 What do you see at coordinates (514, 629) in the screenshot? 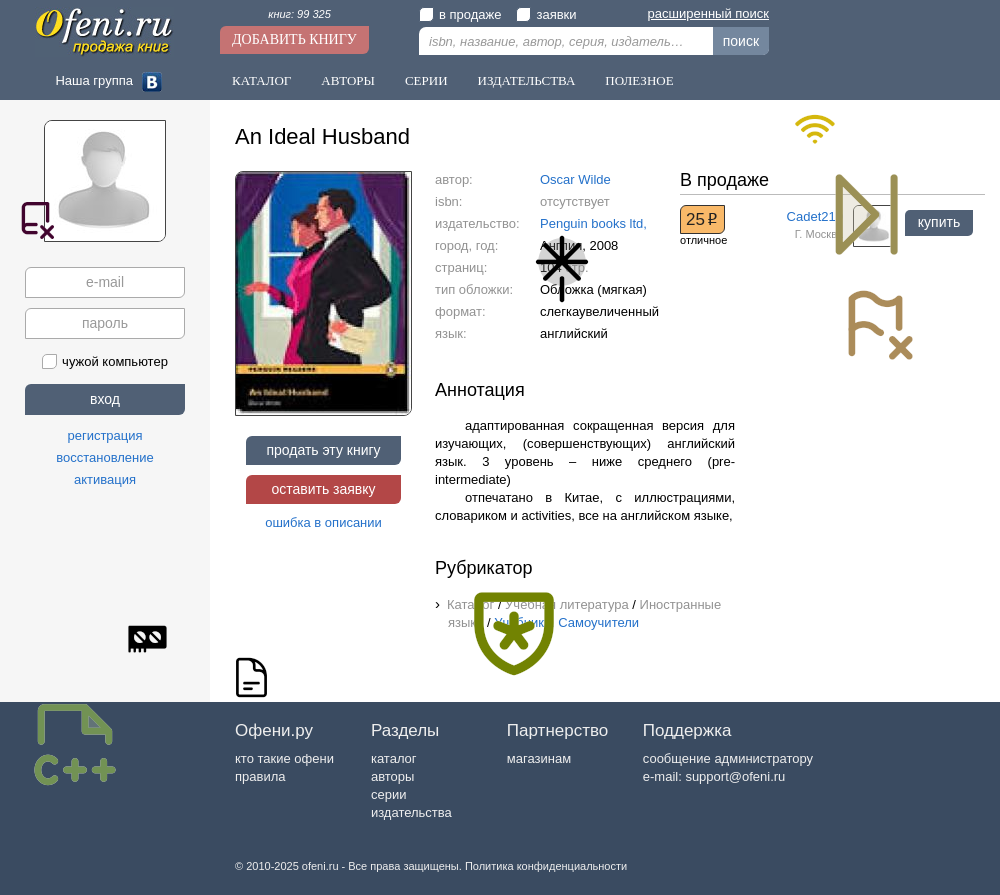
I see `indicates premium or enhanced security status` at bounding box center [514, 629].